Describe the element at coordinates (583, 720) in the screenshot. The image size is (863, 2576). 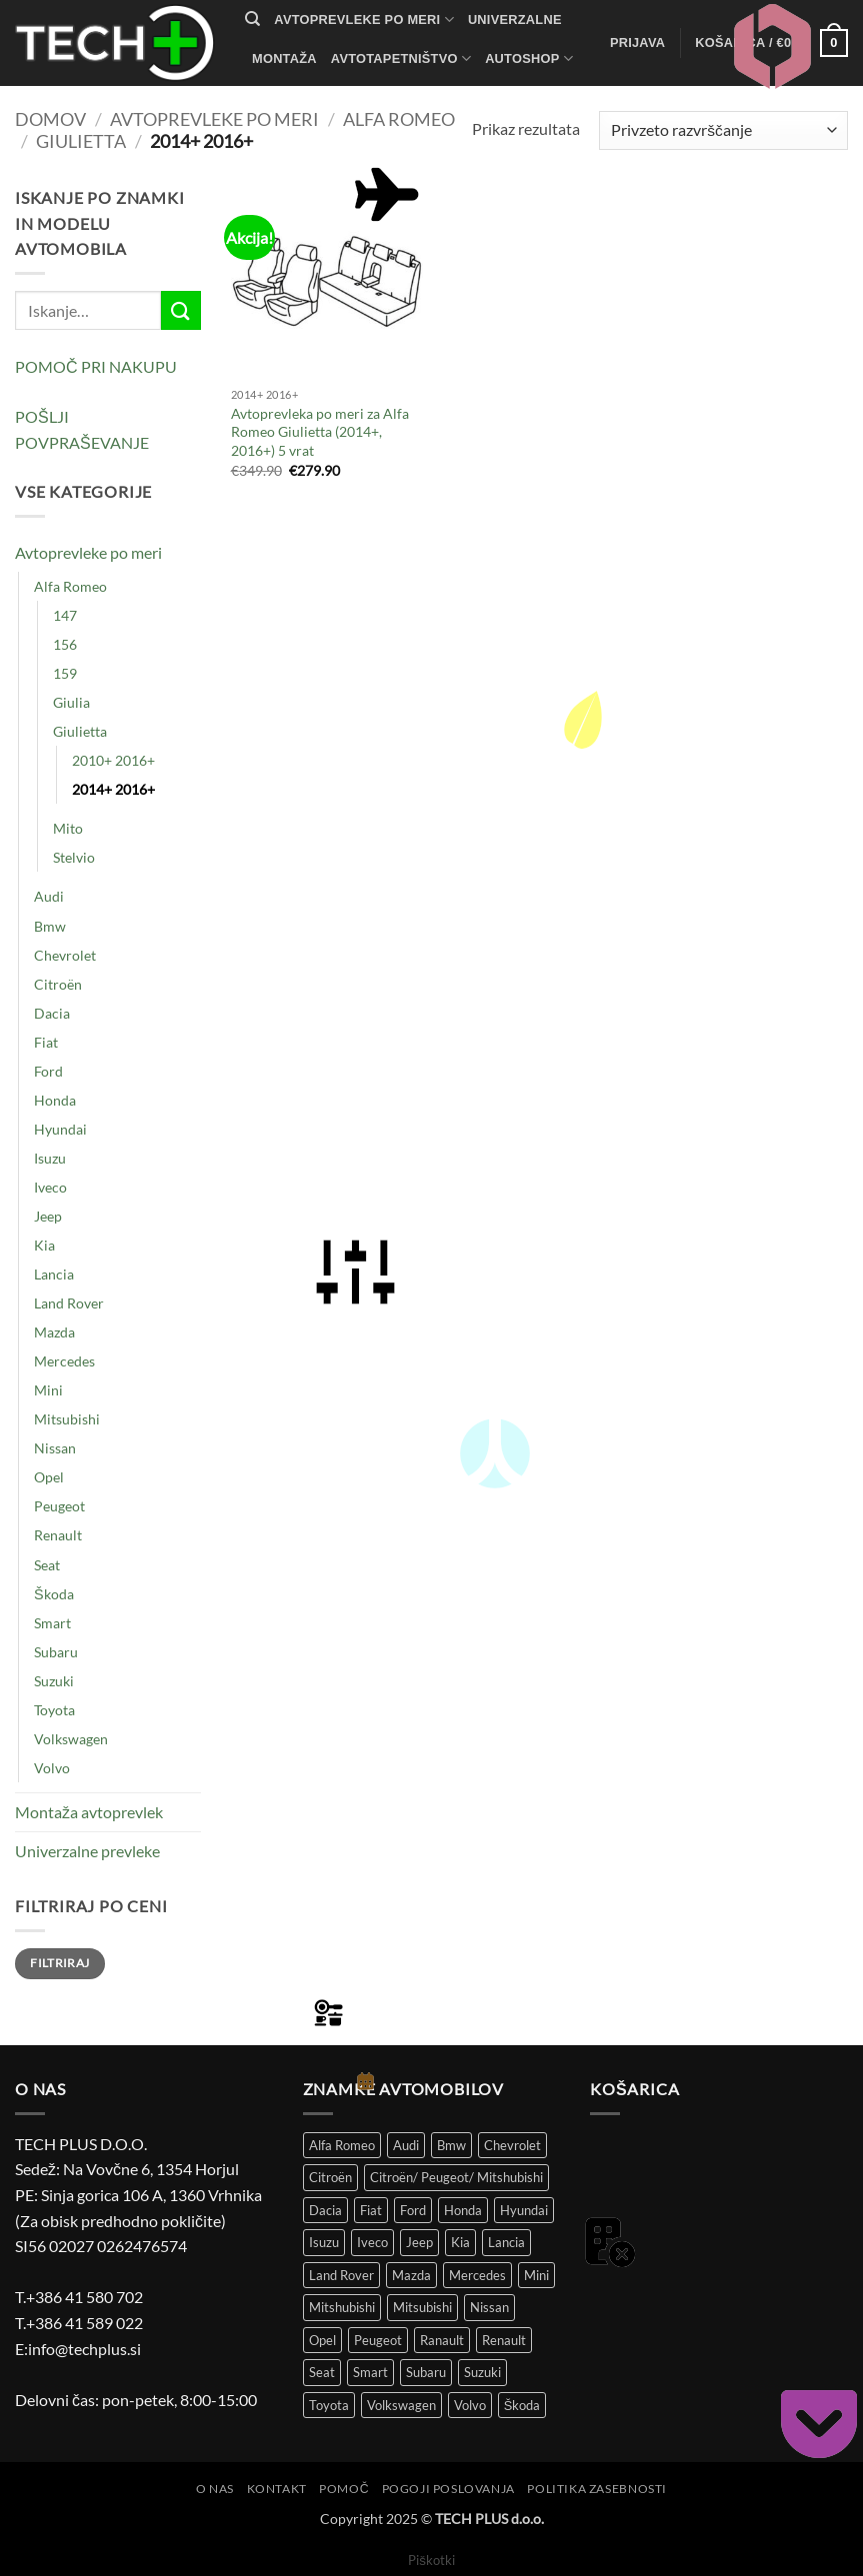
I see `Leaflet mapping library logo` at that location.